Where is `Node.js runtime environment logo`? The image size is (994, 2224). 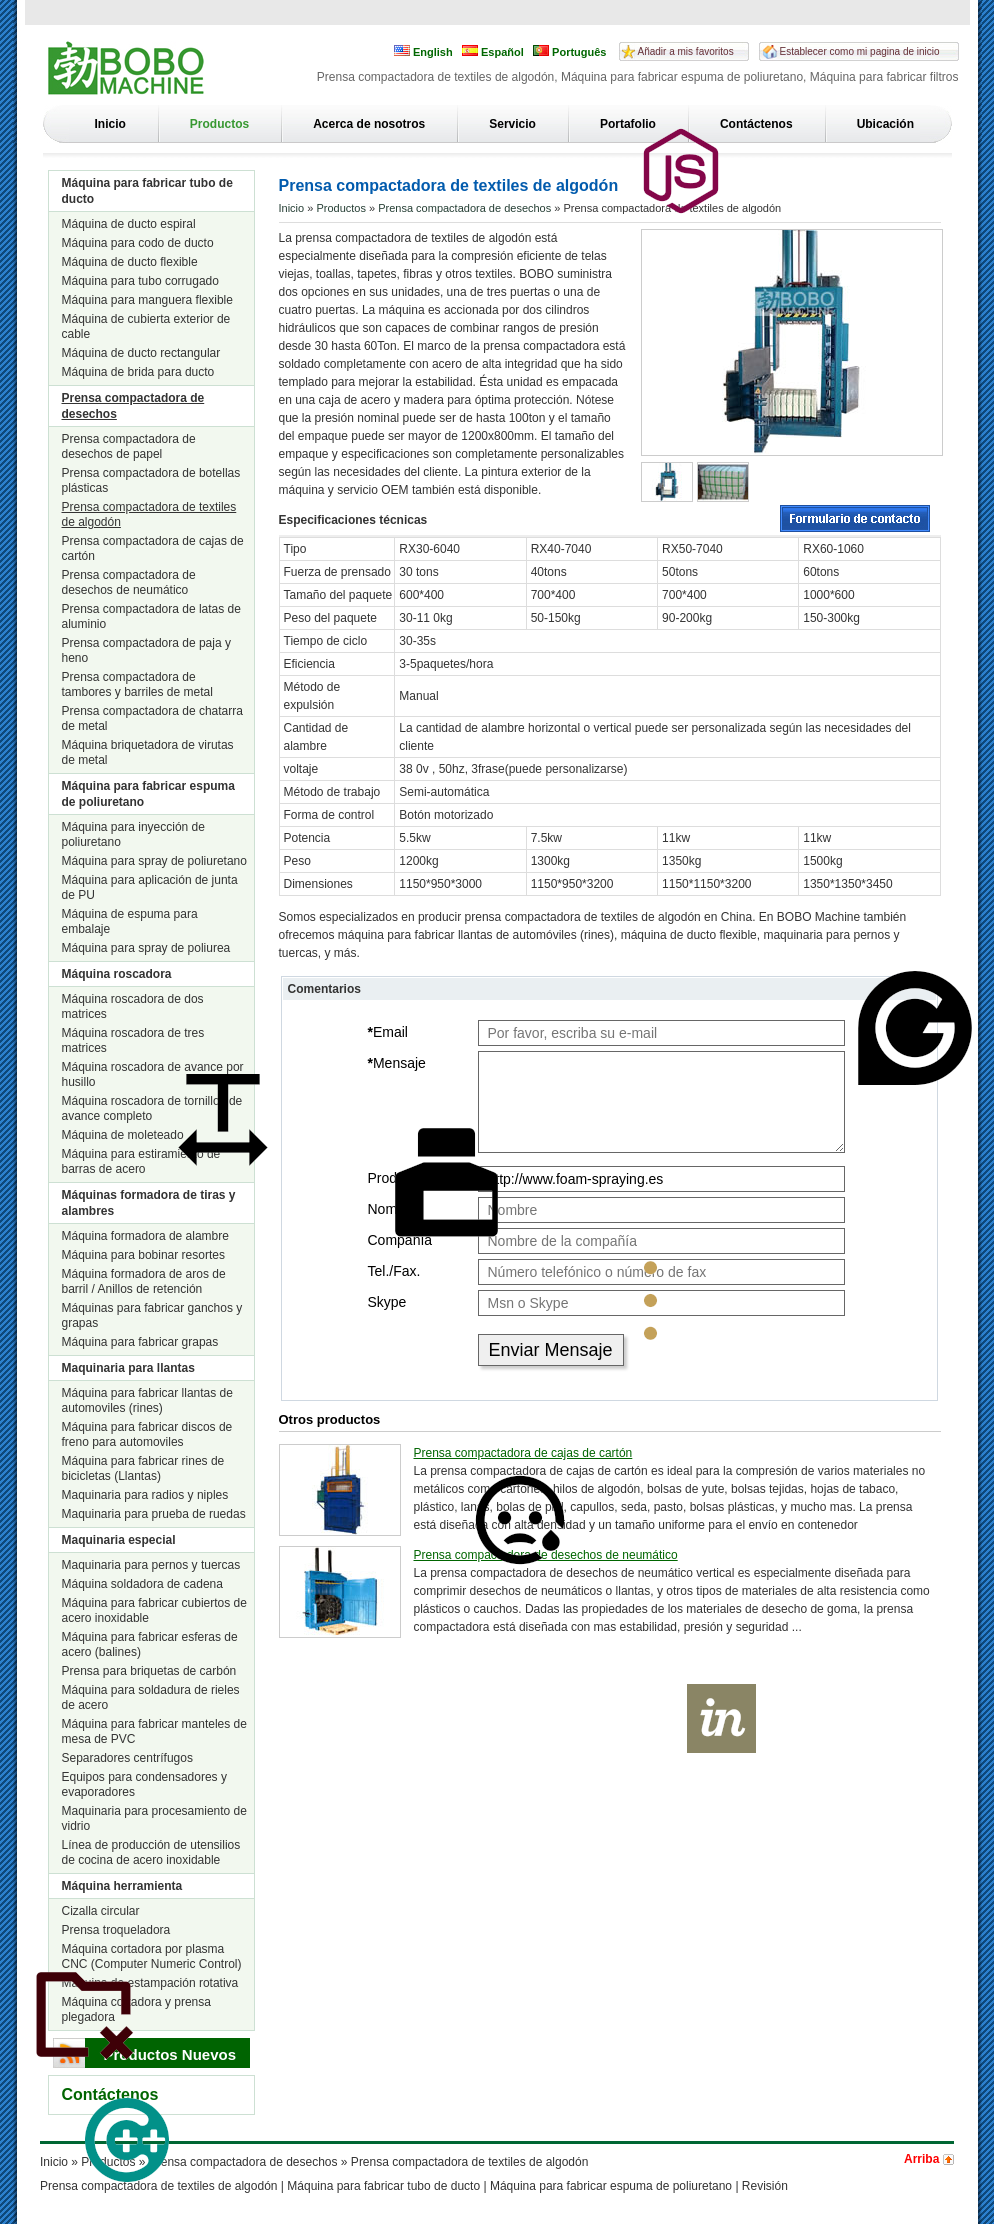 Node.js runtime environment logo is located at coordinates (681, 171).